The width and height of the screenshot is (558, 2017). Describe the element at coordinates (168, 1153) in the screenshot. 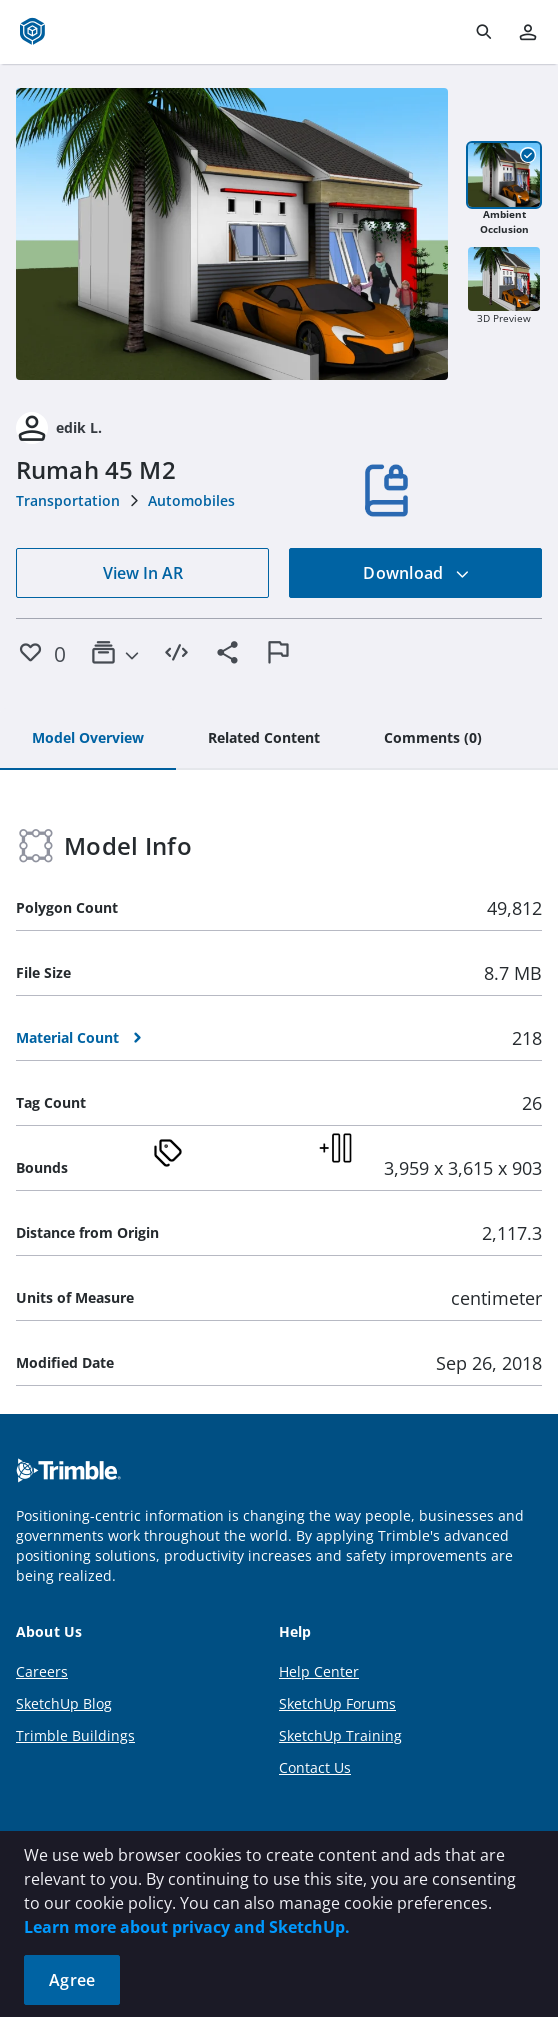

I see `manage tags or labels` at that location.